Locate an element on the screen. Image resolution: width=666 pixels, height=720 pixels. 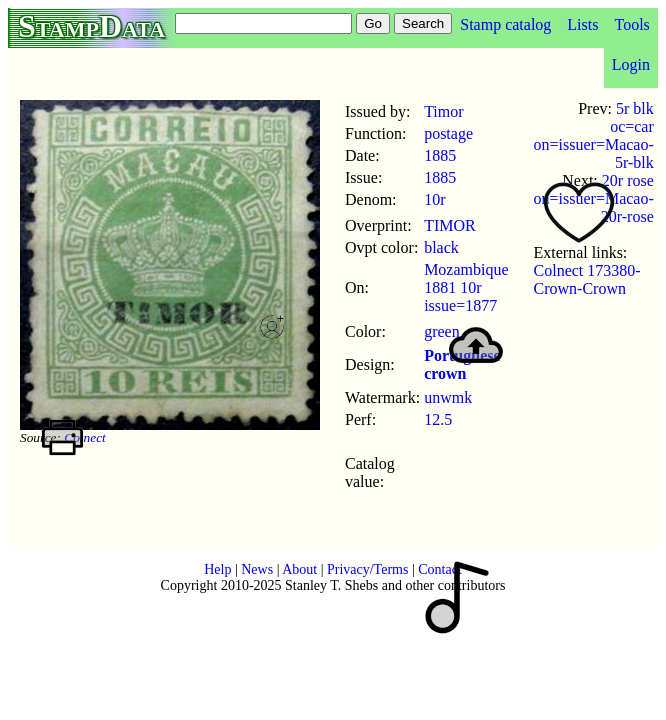
upload files to cloud storage is located at coordinates (476, 345).